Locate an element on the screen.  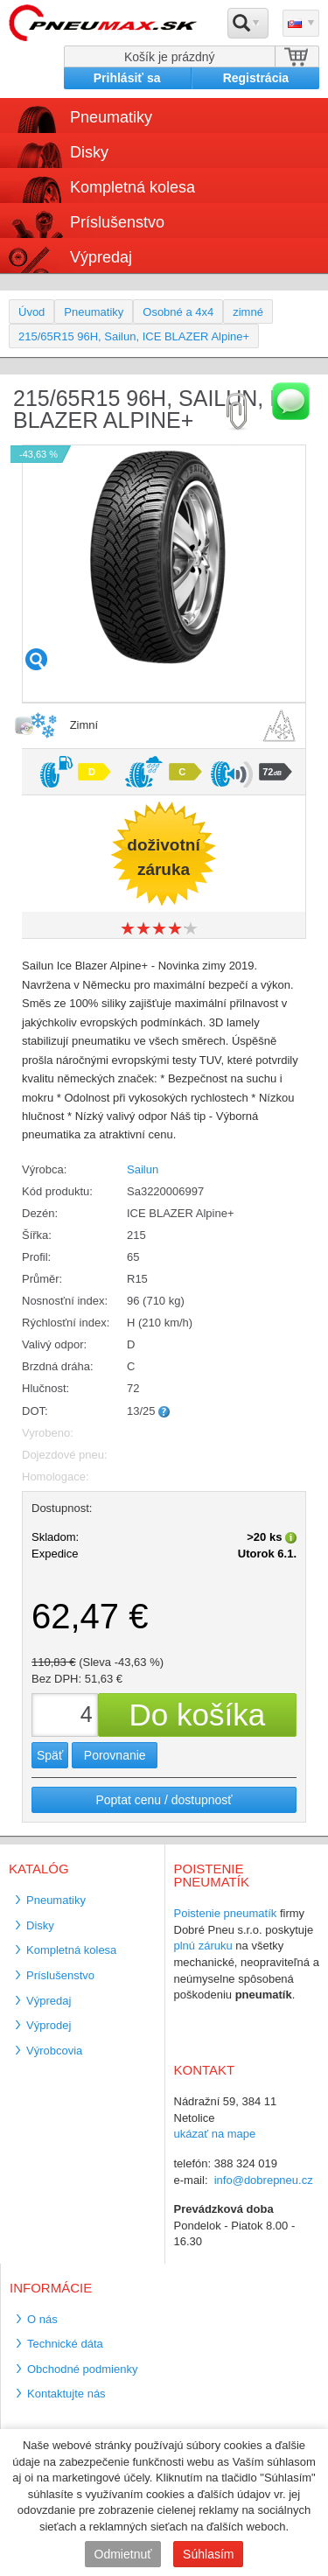
indicates an email has an attachment is located at coordinates (236, 410).